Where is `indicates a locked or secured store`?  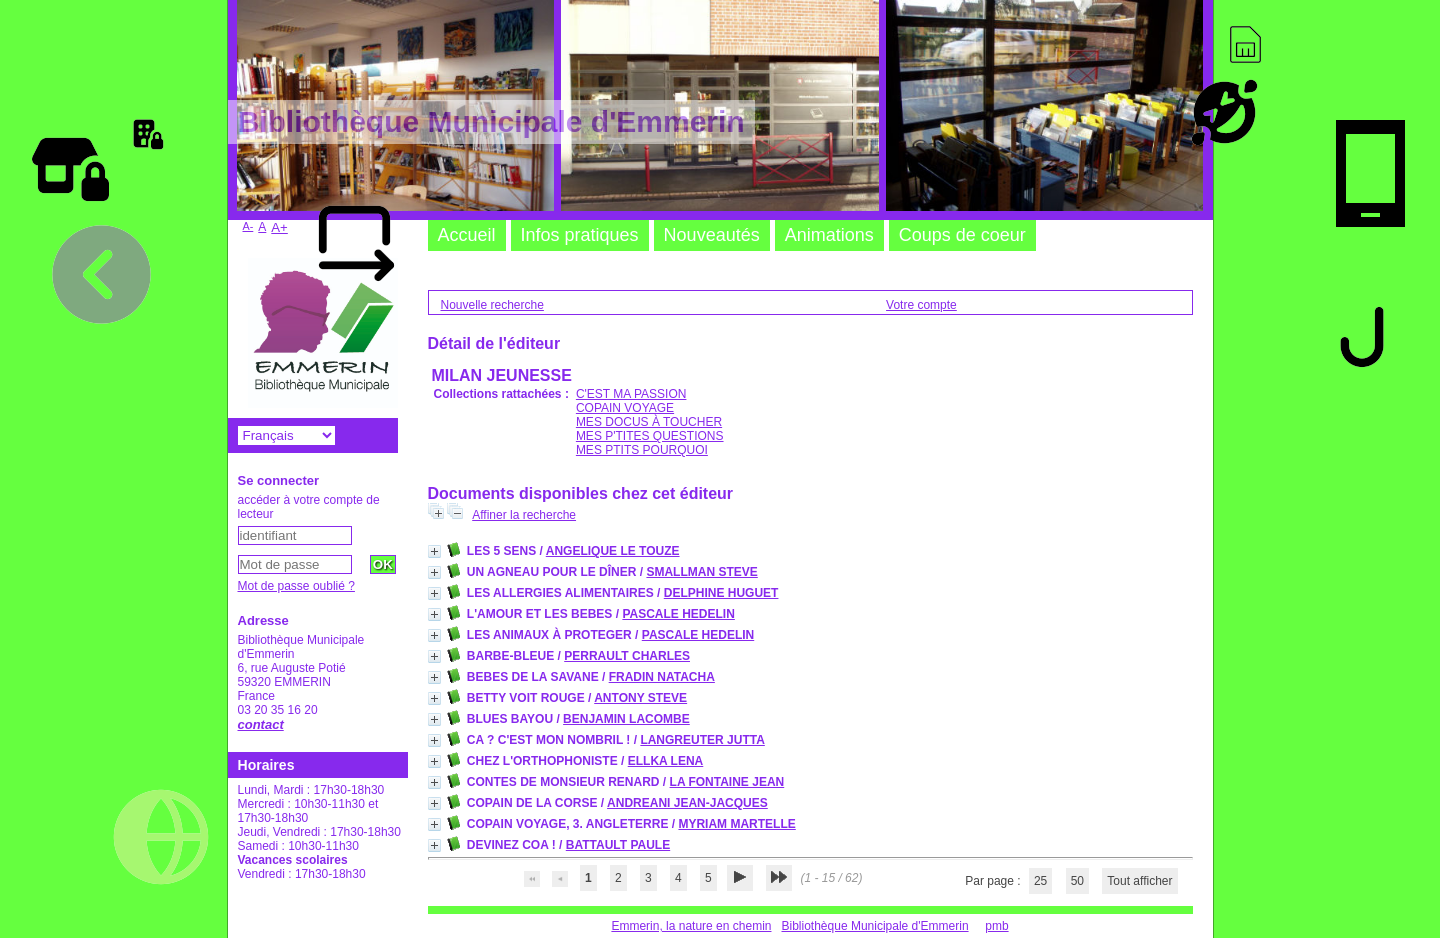
indicates a locked or secured store is located at coordinates (69, 165).